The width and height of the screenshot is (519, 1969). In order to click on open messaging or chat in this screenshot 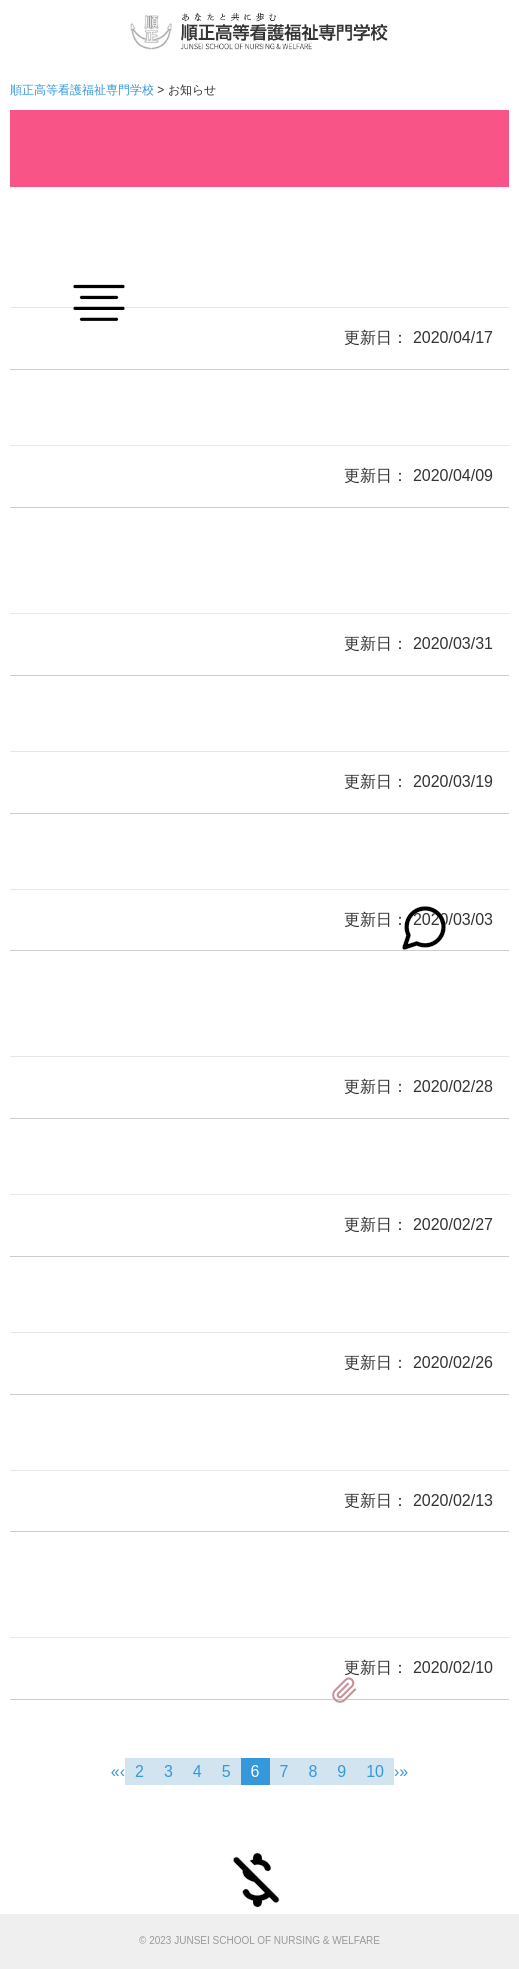, I will do `click(424, 928)`.